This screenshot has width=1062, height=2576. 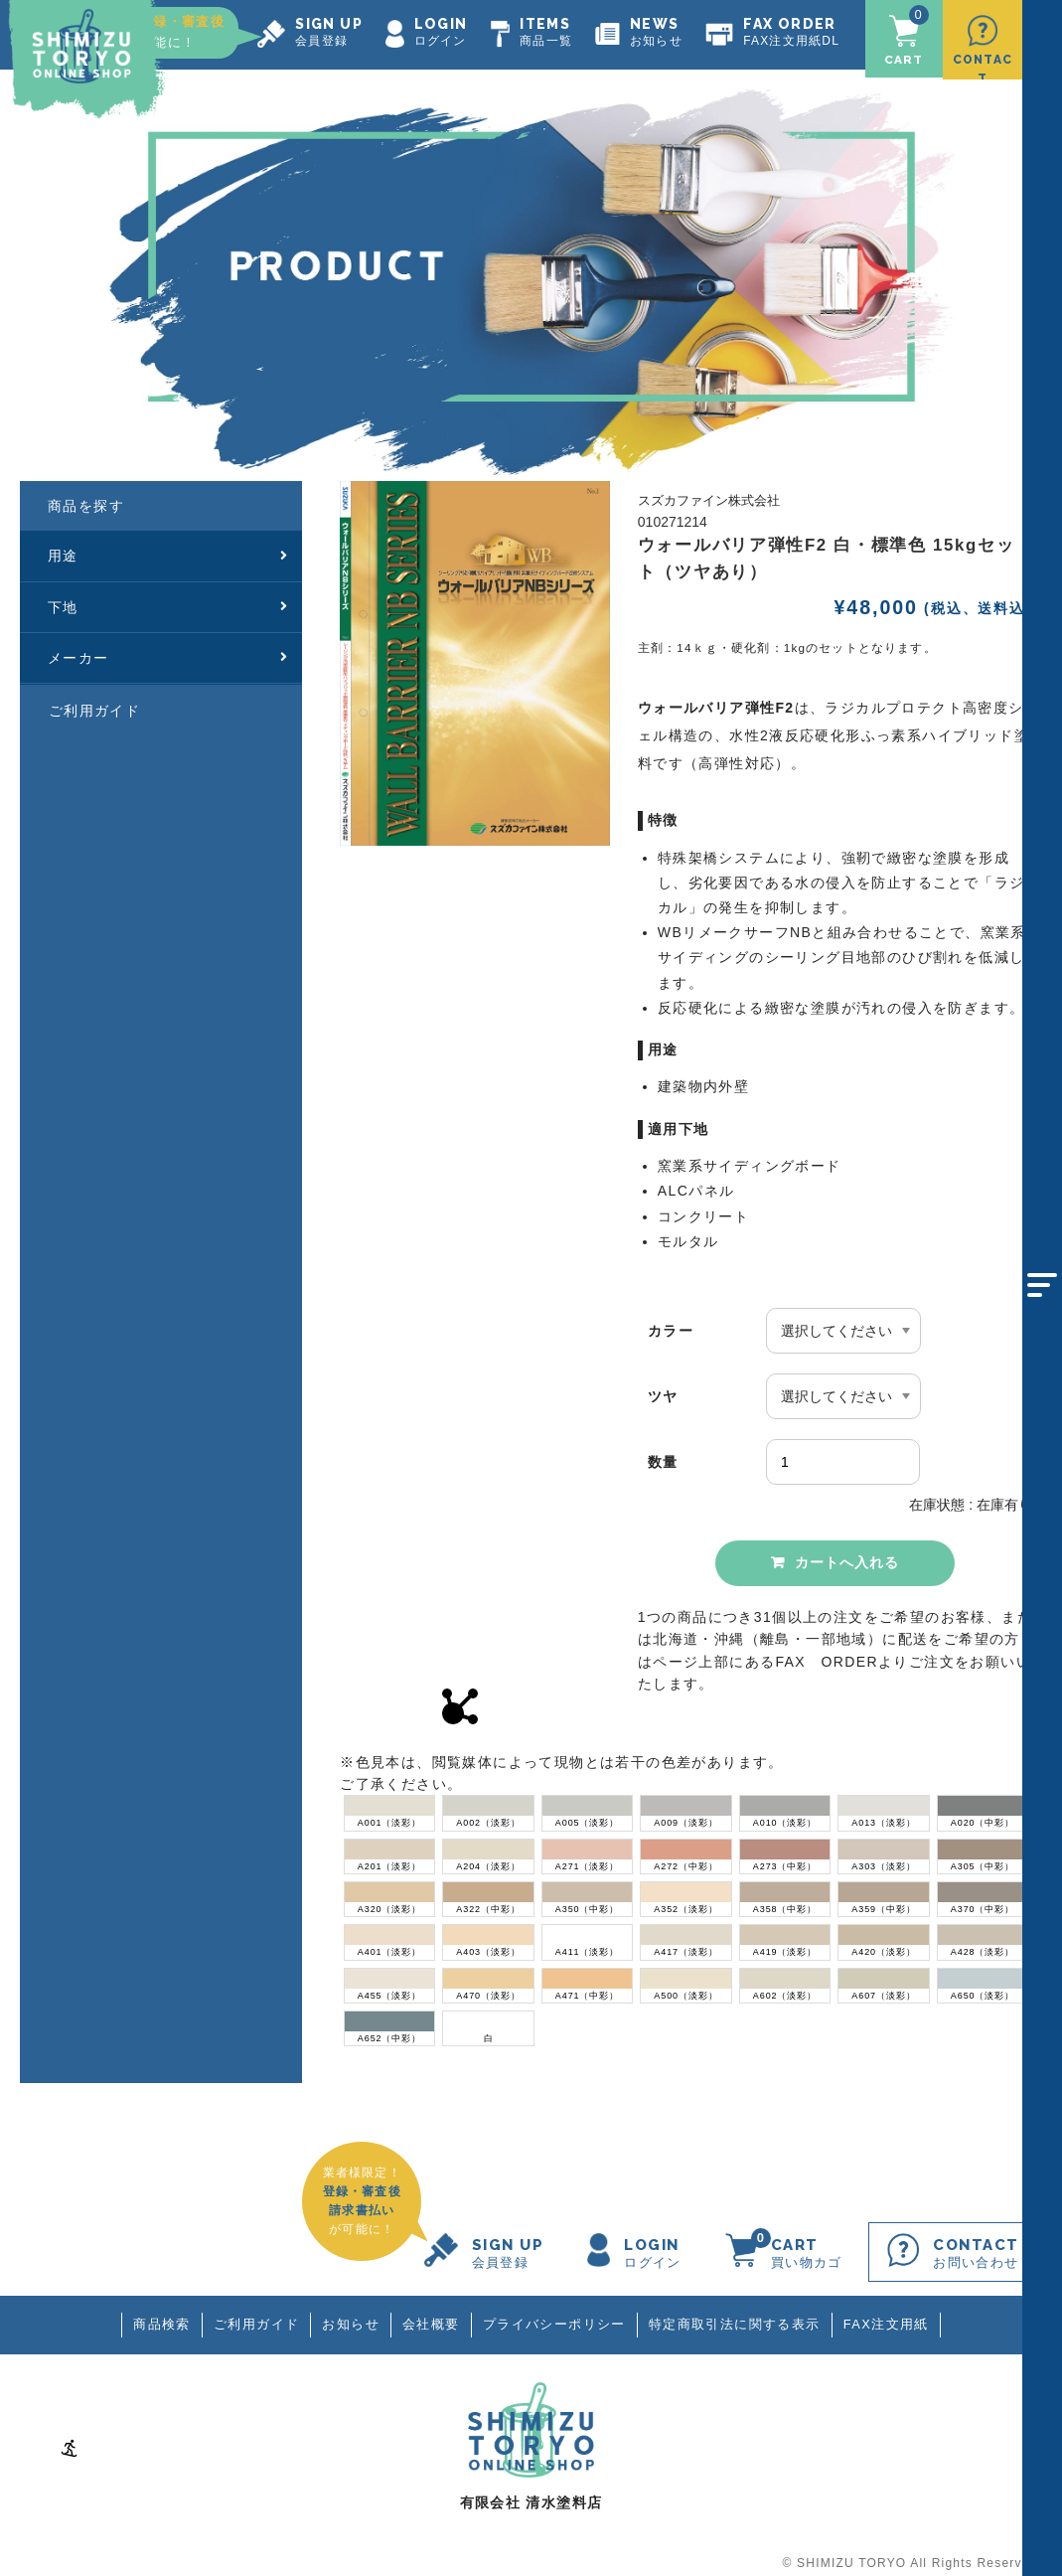 I want to click on access snowboarding or winter sports content, so click(x=69, y=2448).